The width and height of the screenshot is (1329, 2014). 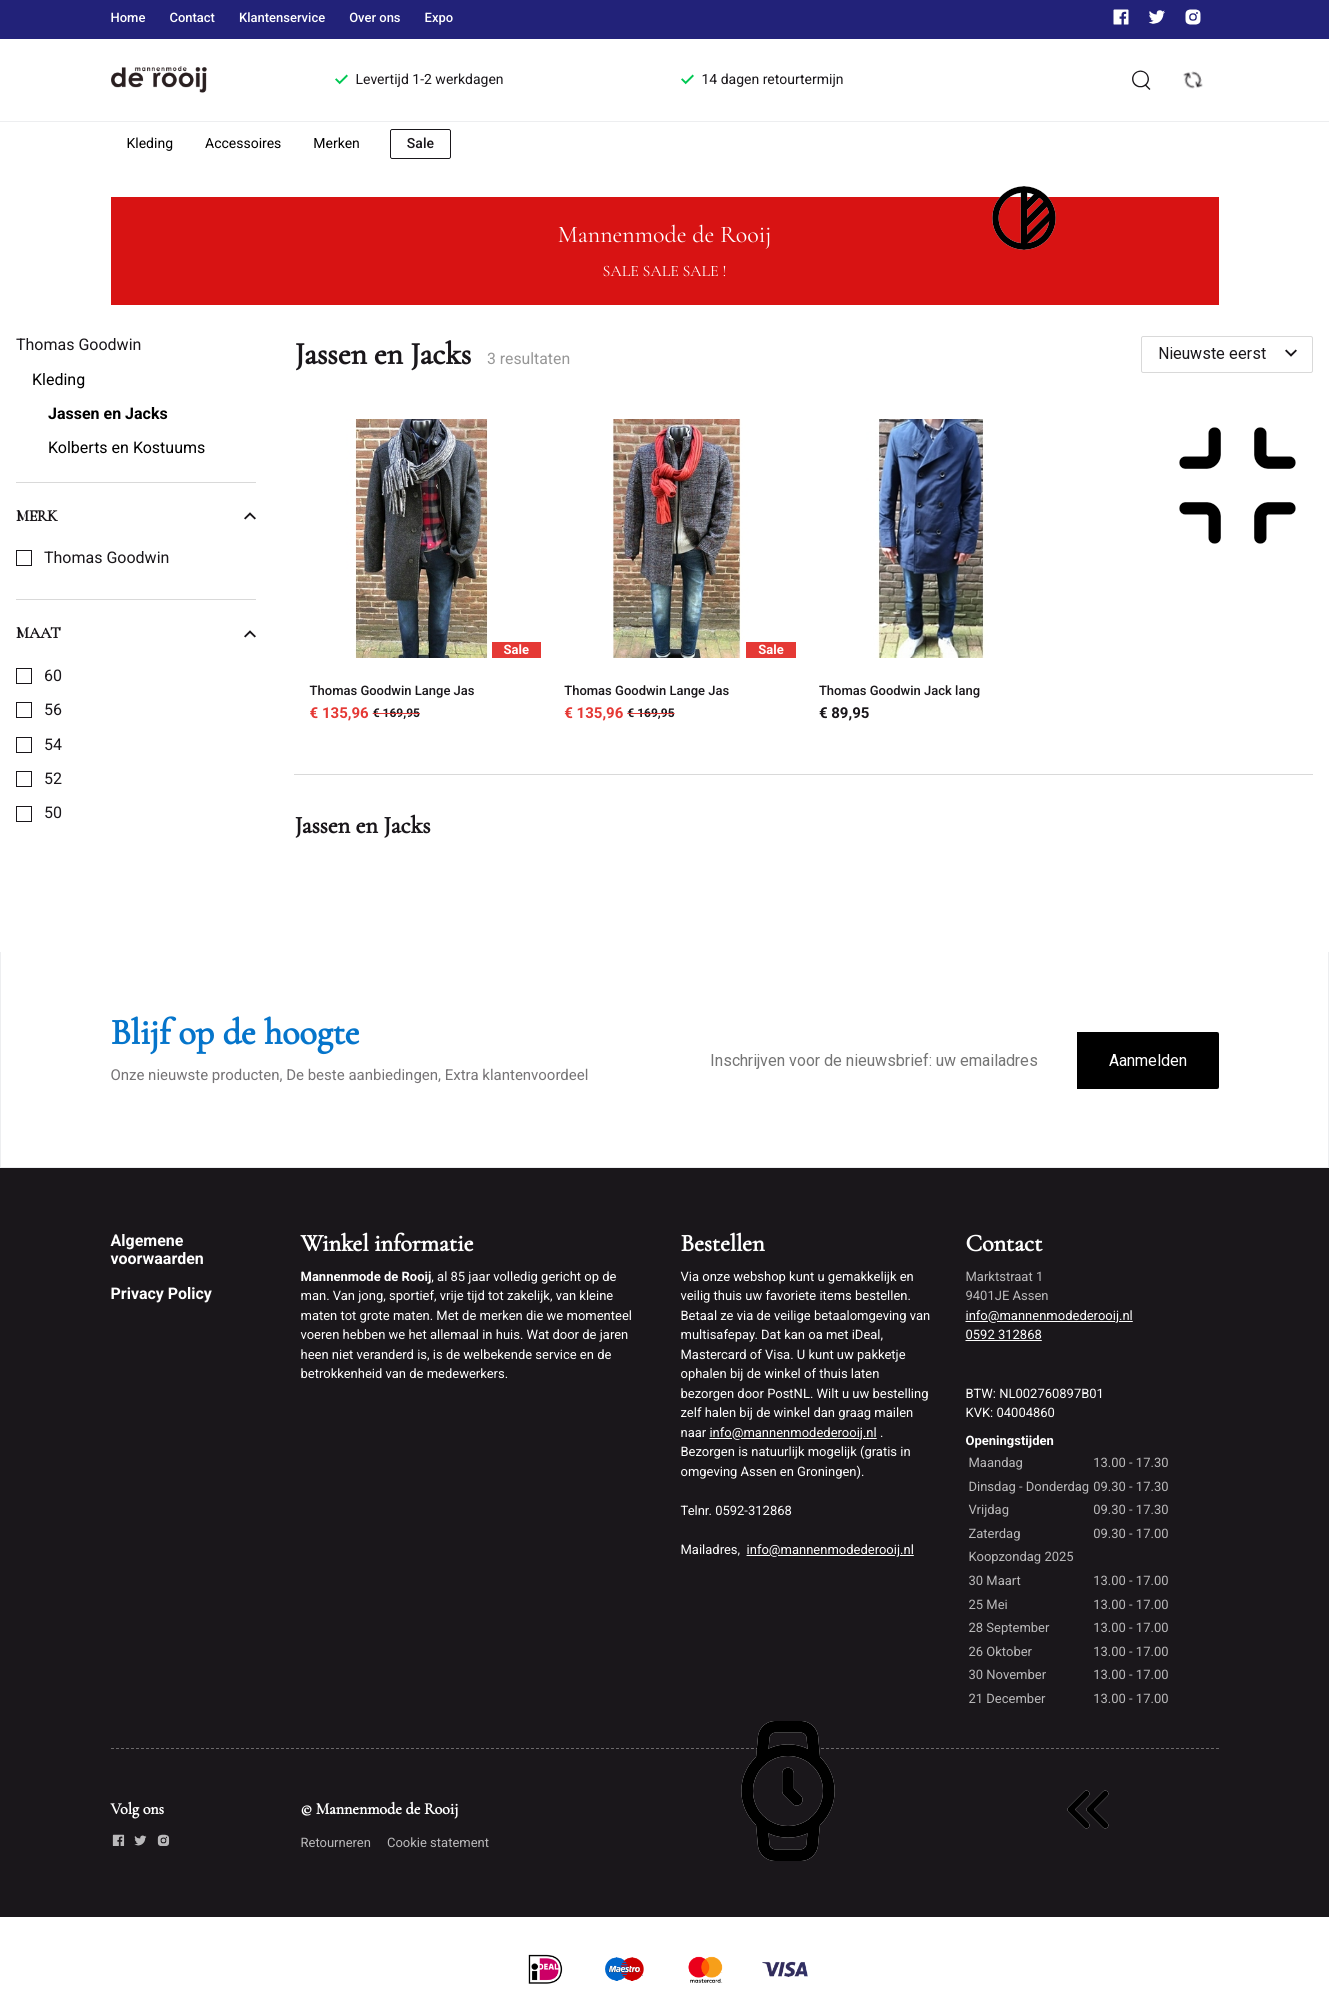 What do you see at coordinates (1024, 218) in the screenshot?
I see `adjust screen brightness settings` at bounding box center [1024, 218].